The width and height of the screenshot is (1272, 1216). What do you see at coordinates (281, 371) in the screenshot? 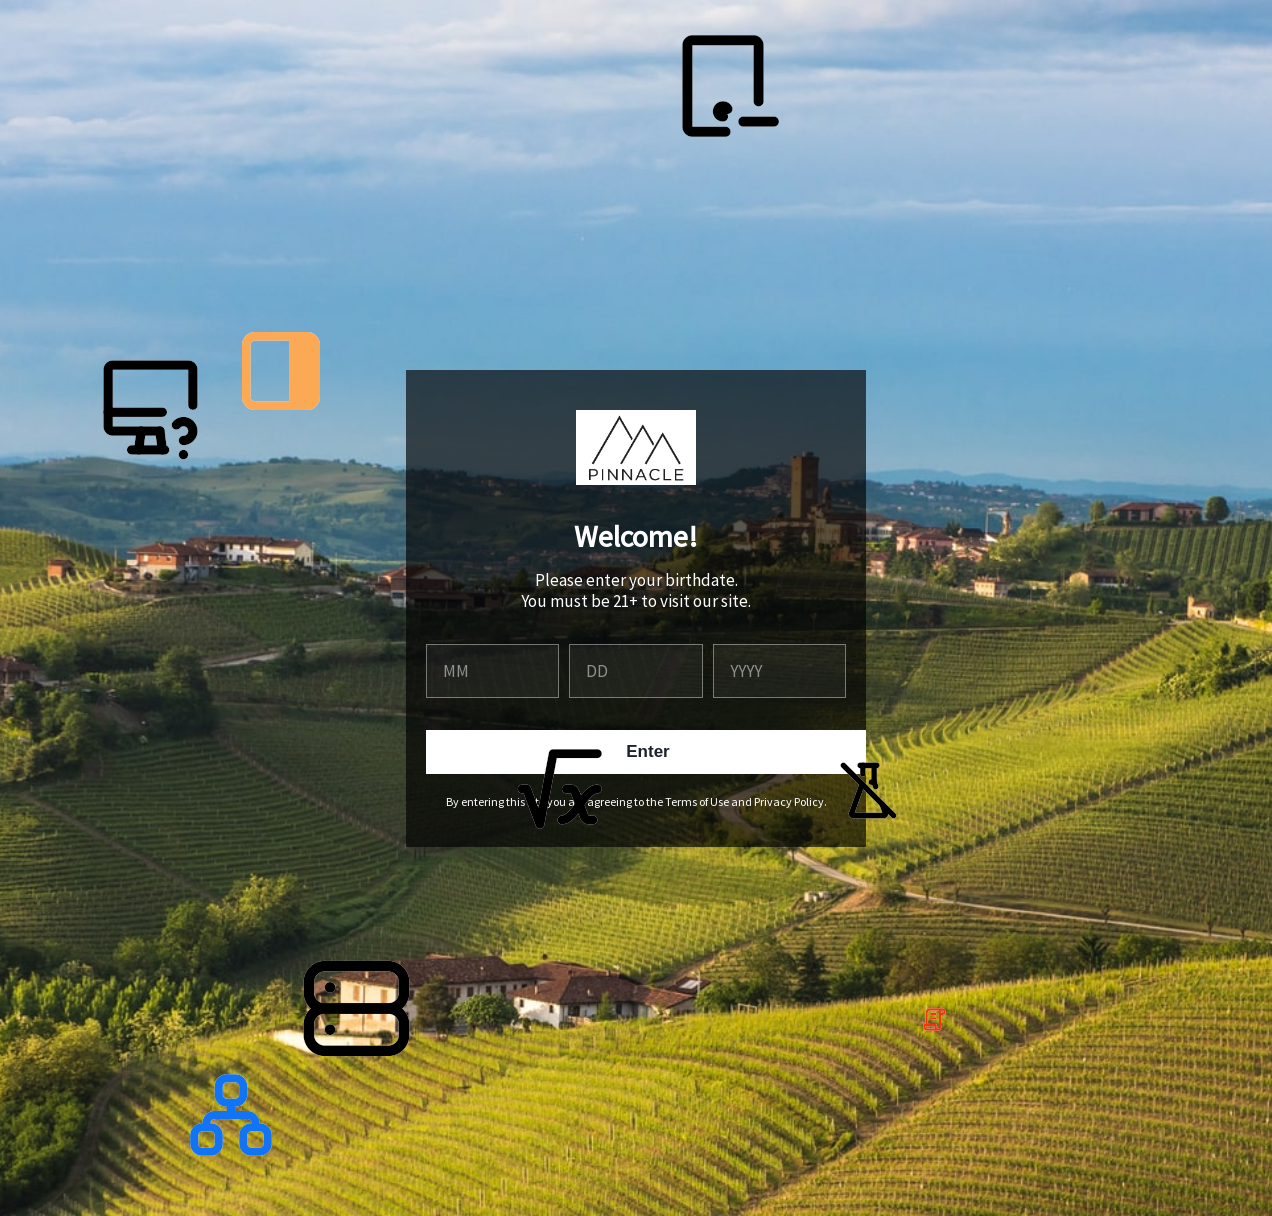
I see `toggle right sidebar panel` at bounding box center [281, 371].